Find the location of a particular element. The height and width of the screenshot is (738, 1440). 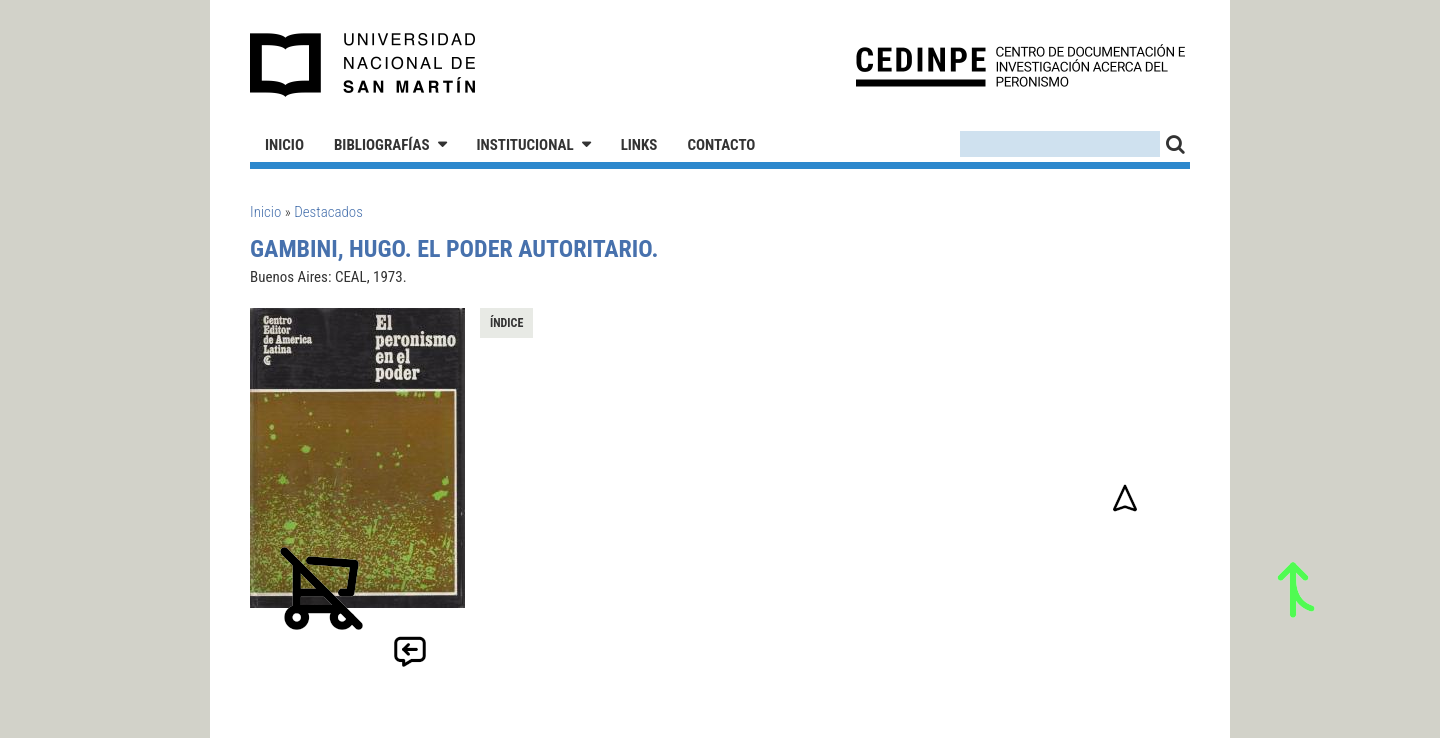

reply to a message is located at coordinates (410, 651).